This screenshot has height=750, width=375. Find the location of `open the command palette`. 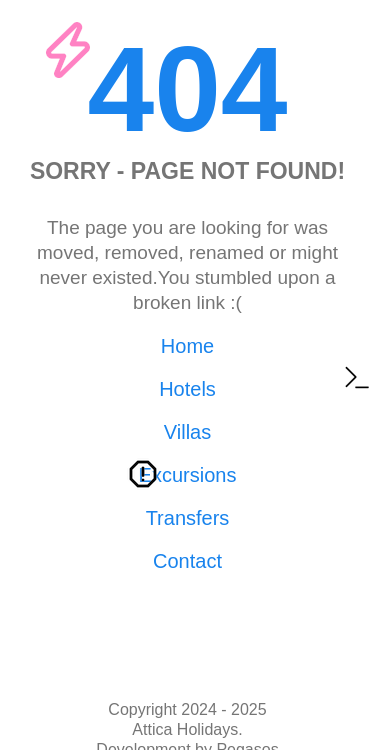

open the command palette is located at coordinates (357, 377).